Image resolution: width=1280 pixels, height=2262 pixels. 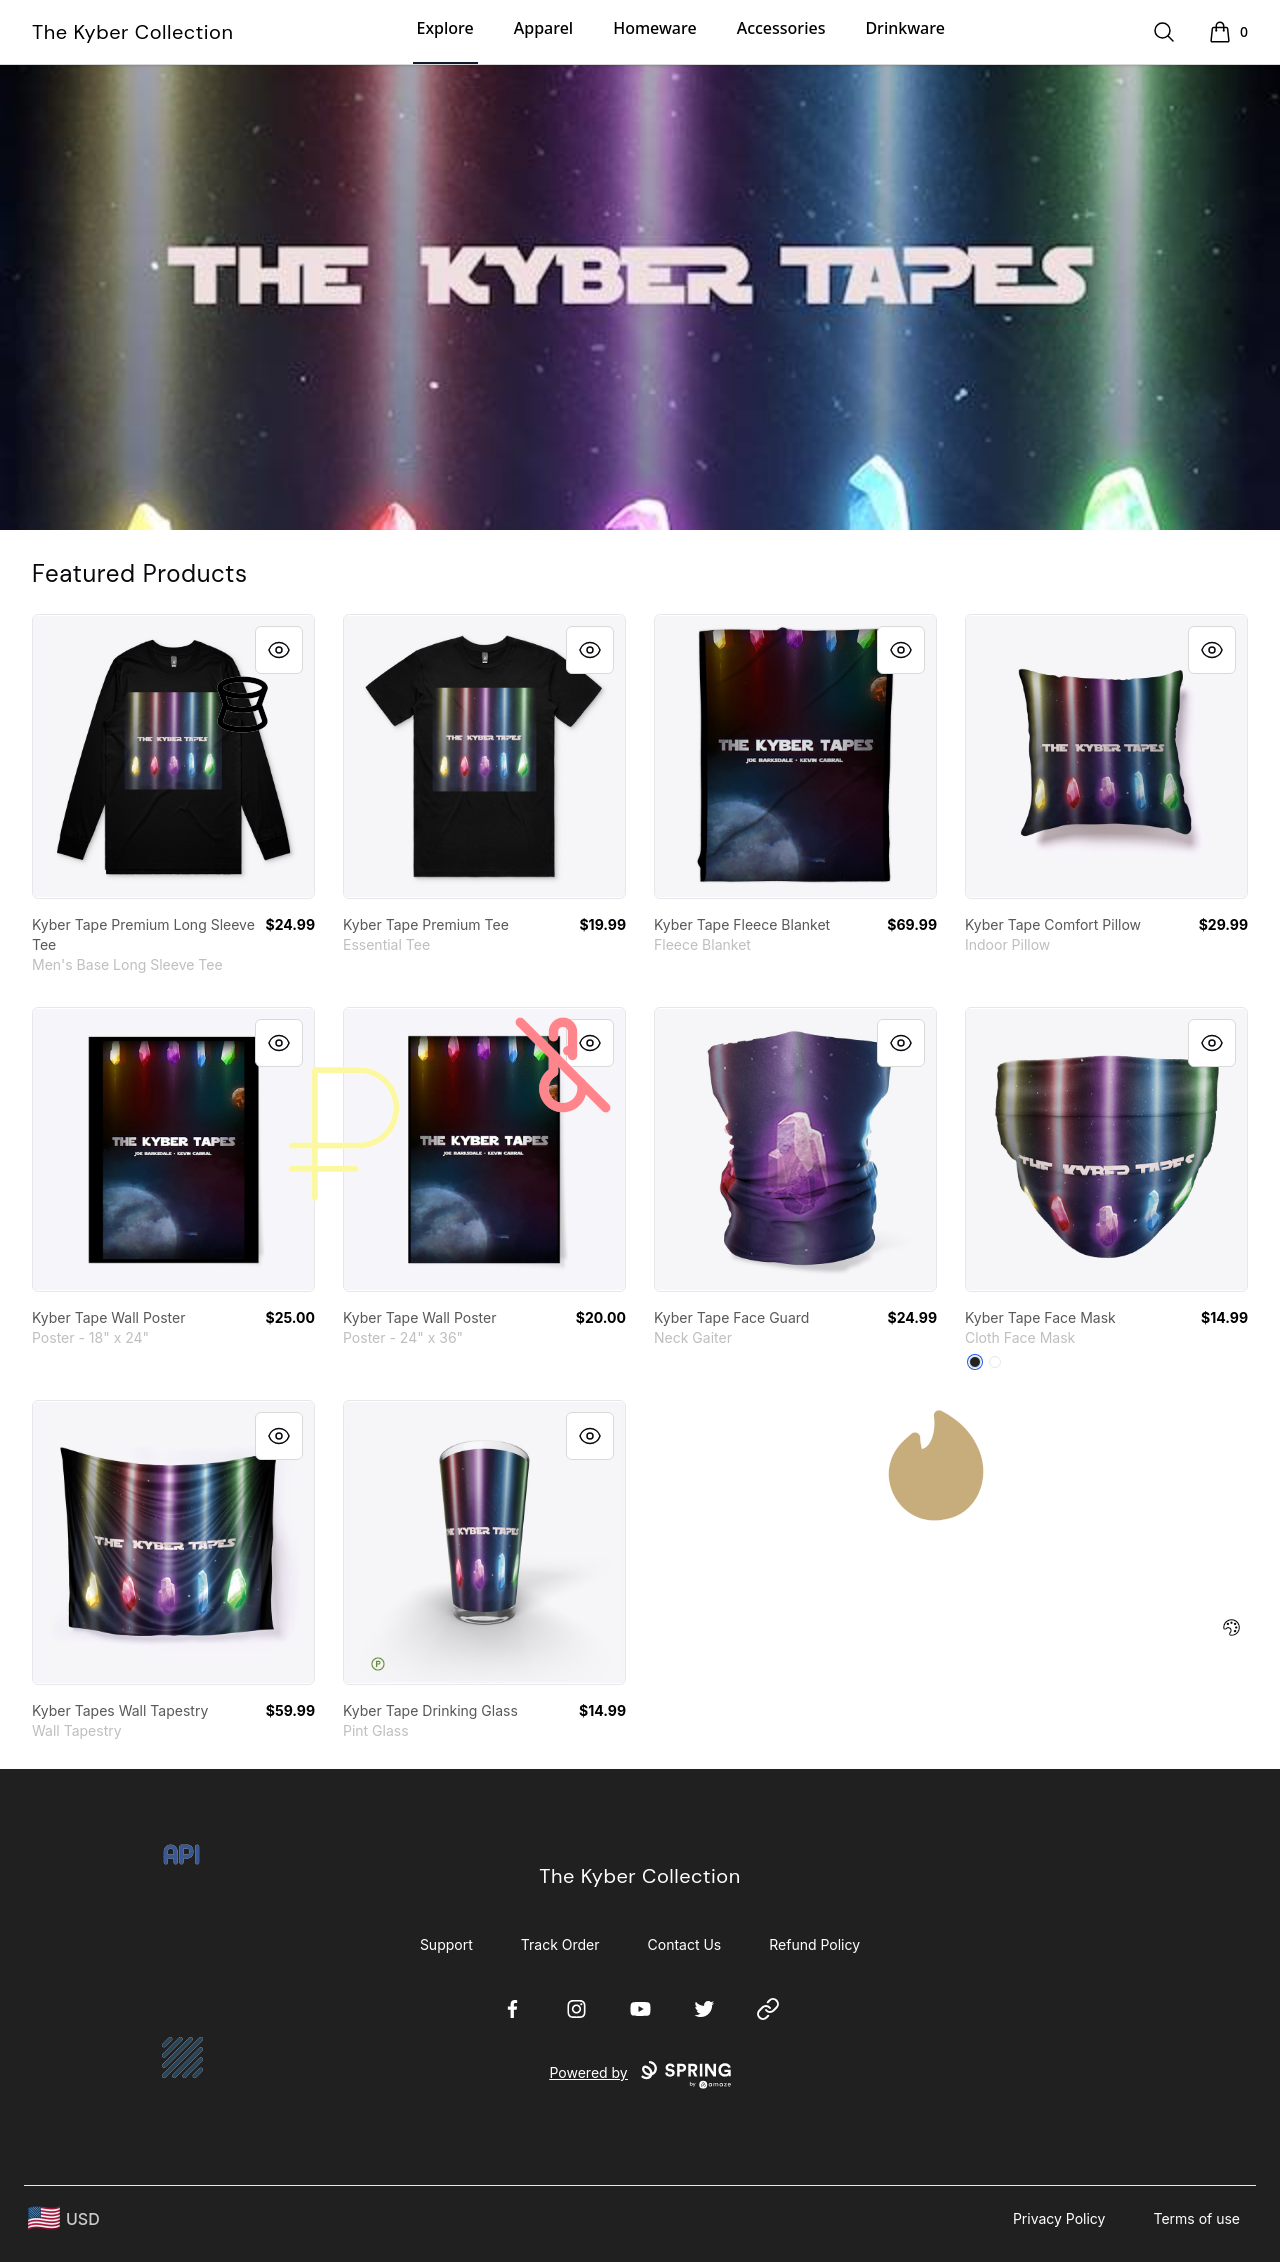 What do you see at coordinates (378, 1664) in the screenshot?
I see `find nearby parking locations` at bounding box center [378, 1664].